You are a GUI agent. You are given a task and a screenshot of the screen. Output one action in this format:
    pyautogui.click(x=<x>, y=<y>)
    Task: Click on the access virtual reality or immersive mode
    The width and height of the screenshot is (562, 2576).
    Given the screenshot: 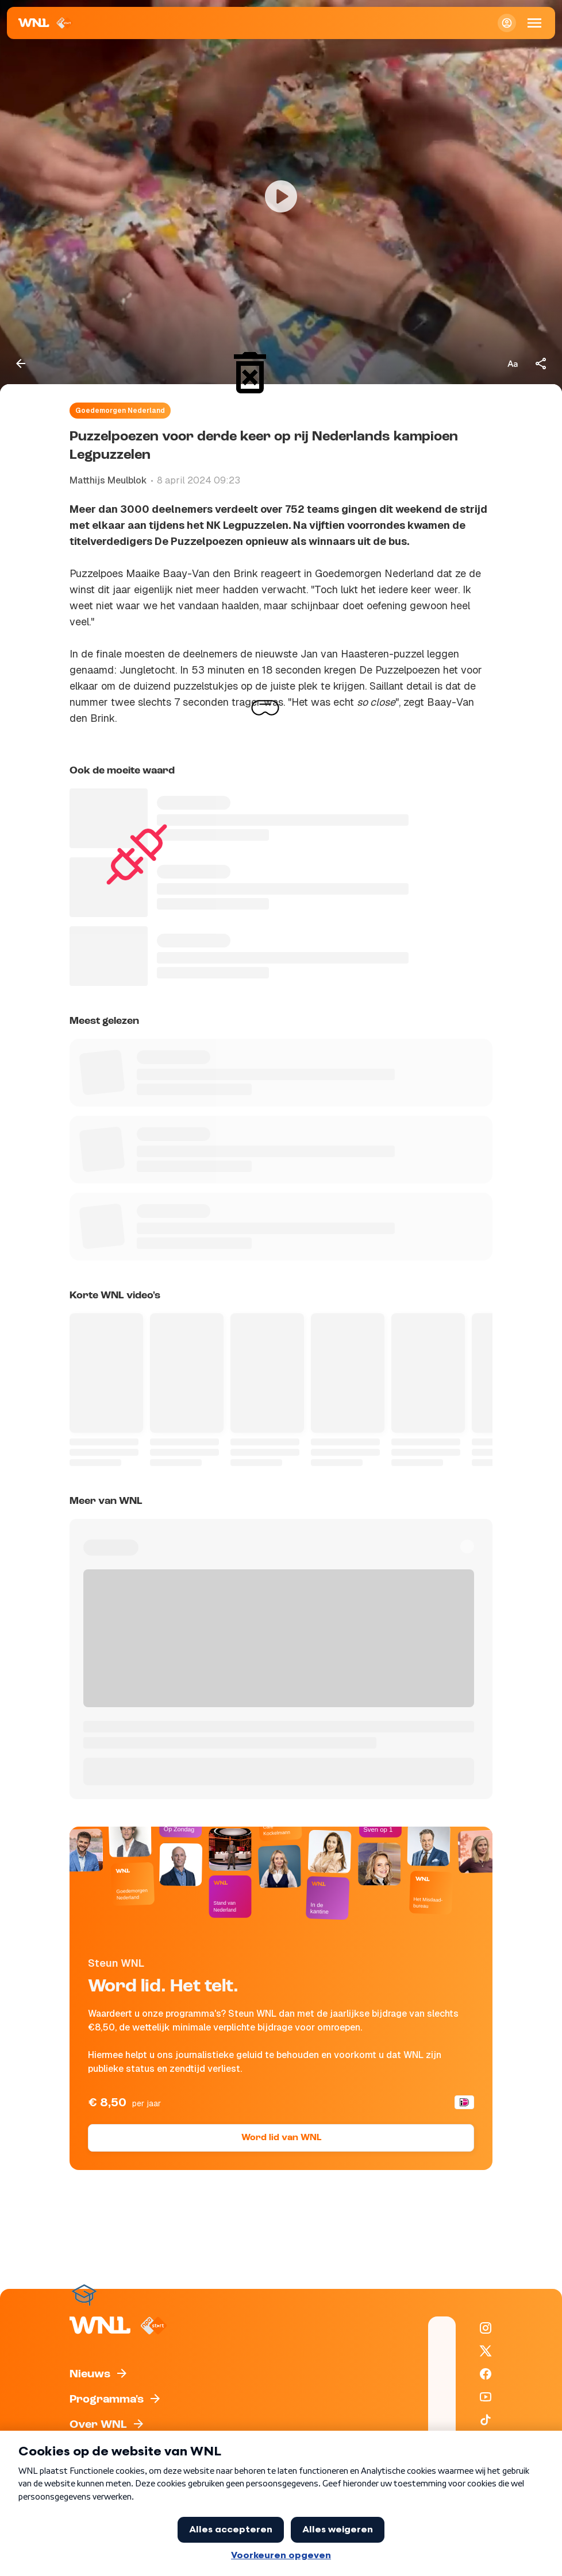 What is the action you would take?
    pyautogui.click(x=265, y=707)
    